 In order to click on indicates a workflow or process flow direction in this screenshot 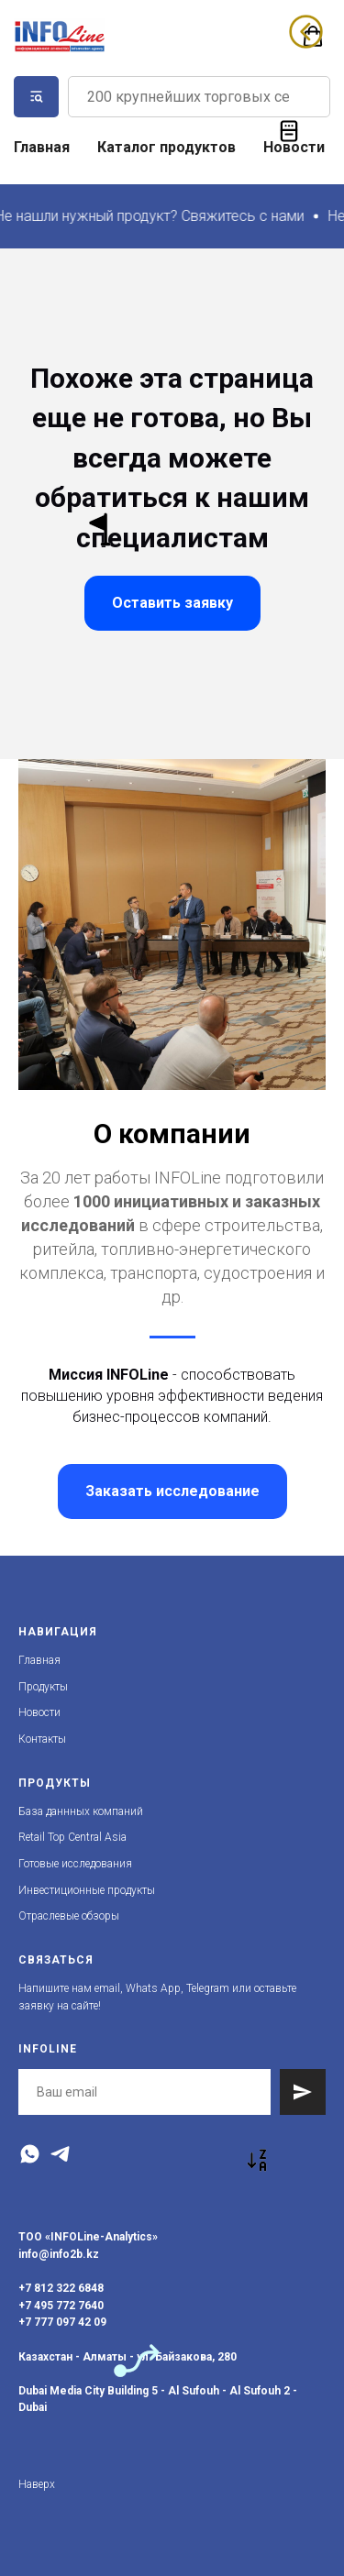, I will do `click(136, 2361)`.